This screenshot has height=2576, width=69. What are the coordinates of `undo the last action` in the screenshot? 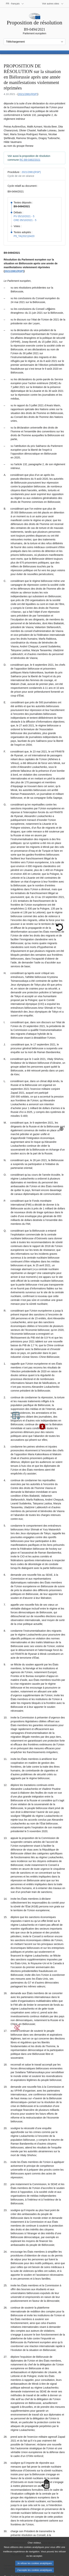 It's located at (59, 927).